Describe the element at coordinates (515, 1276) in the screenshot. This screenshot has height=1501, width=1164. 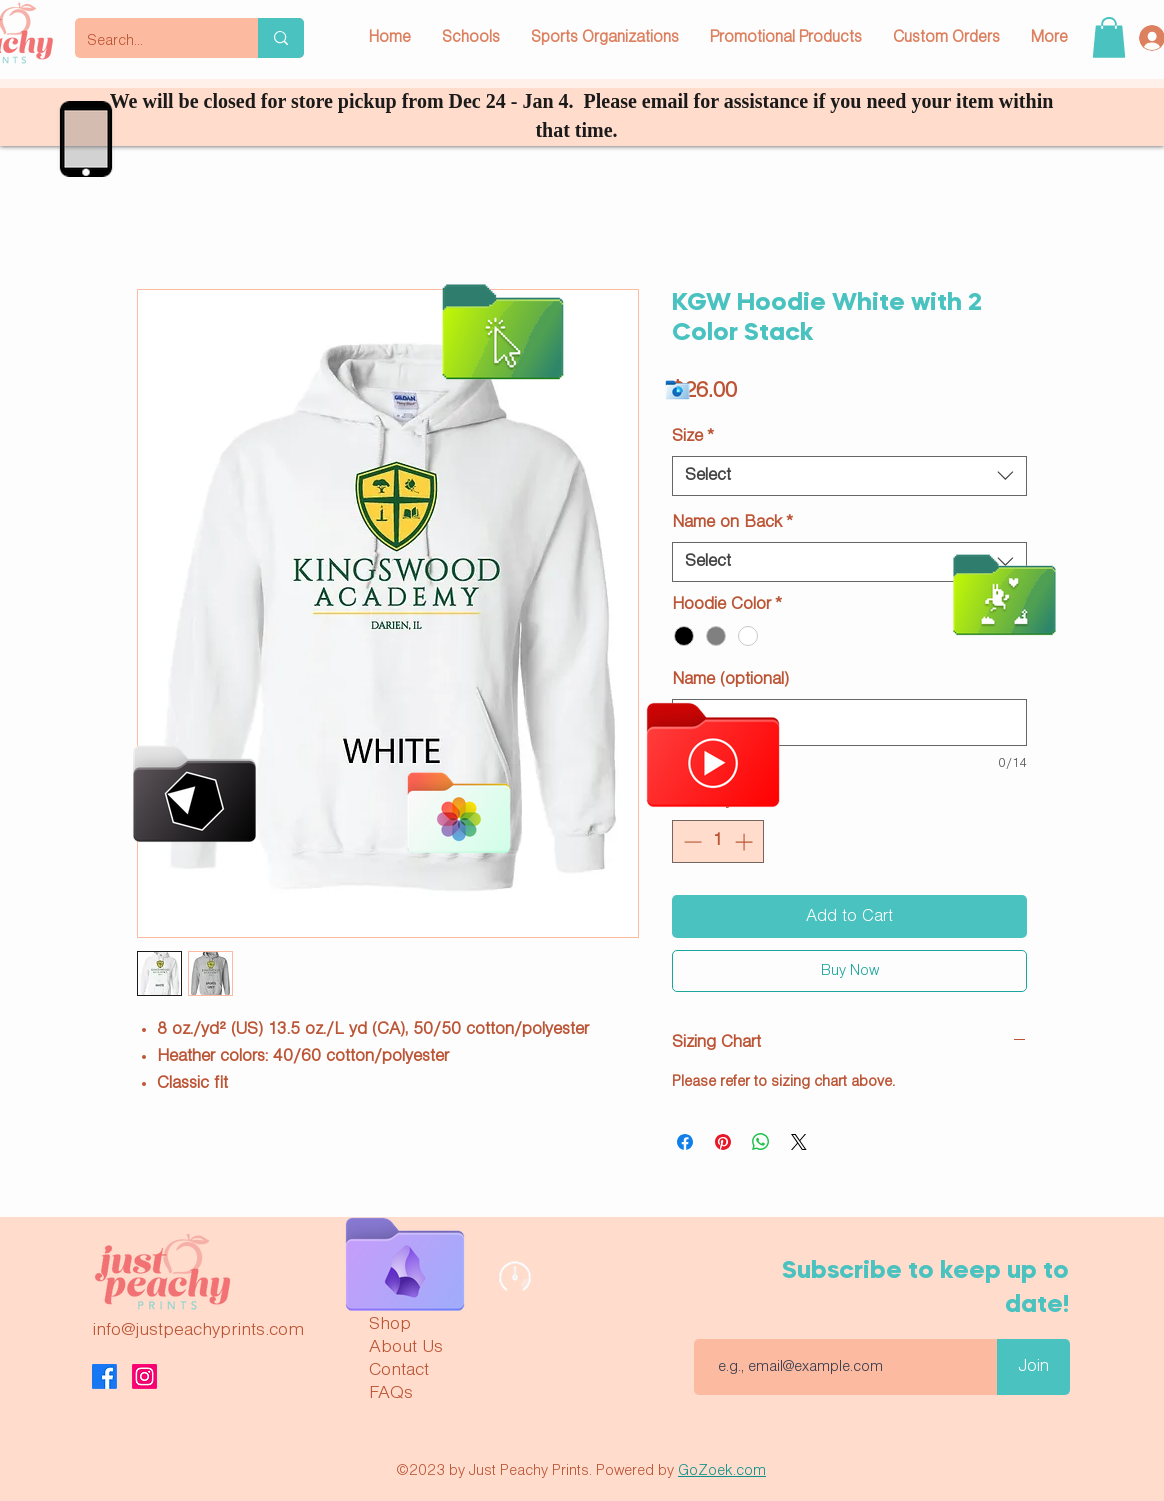
I see `view system performance metrics` at that location.